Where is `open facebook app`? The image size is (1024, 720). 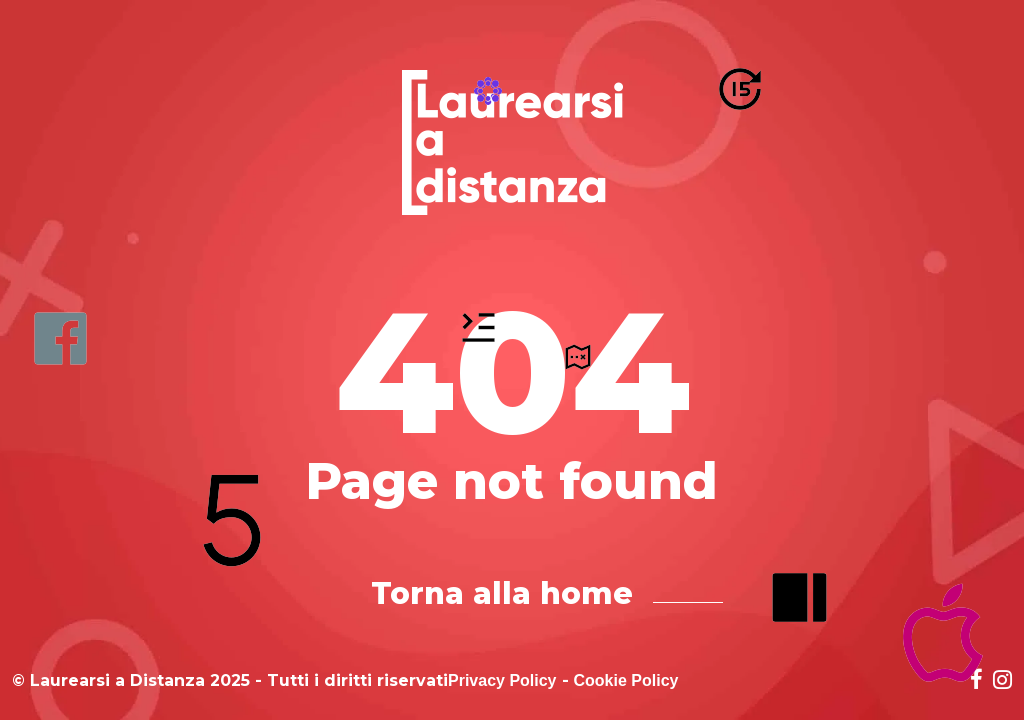
open facebook app is located at coordinates (60, 338).